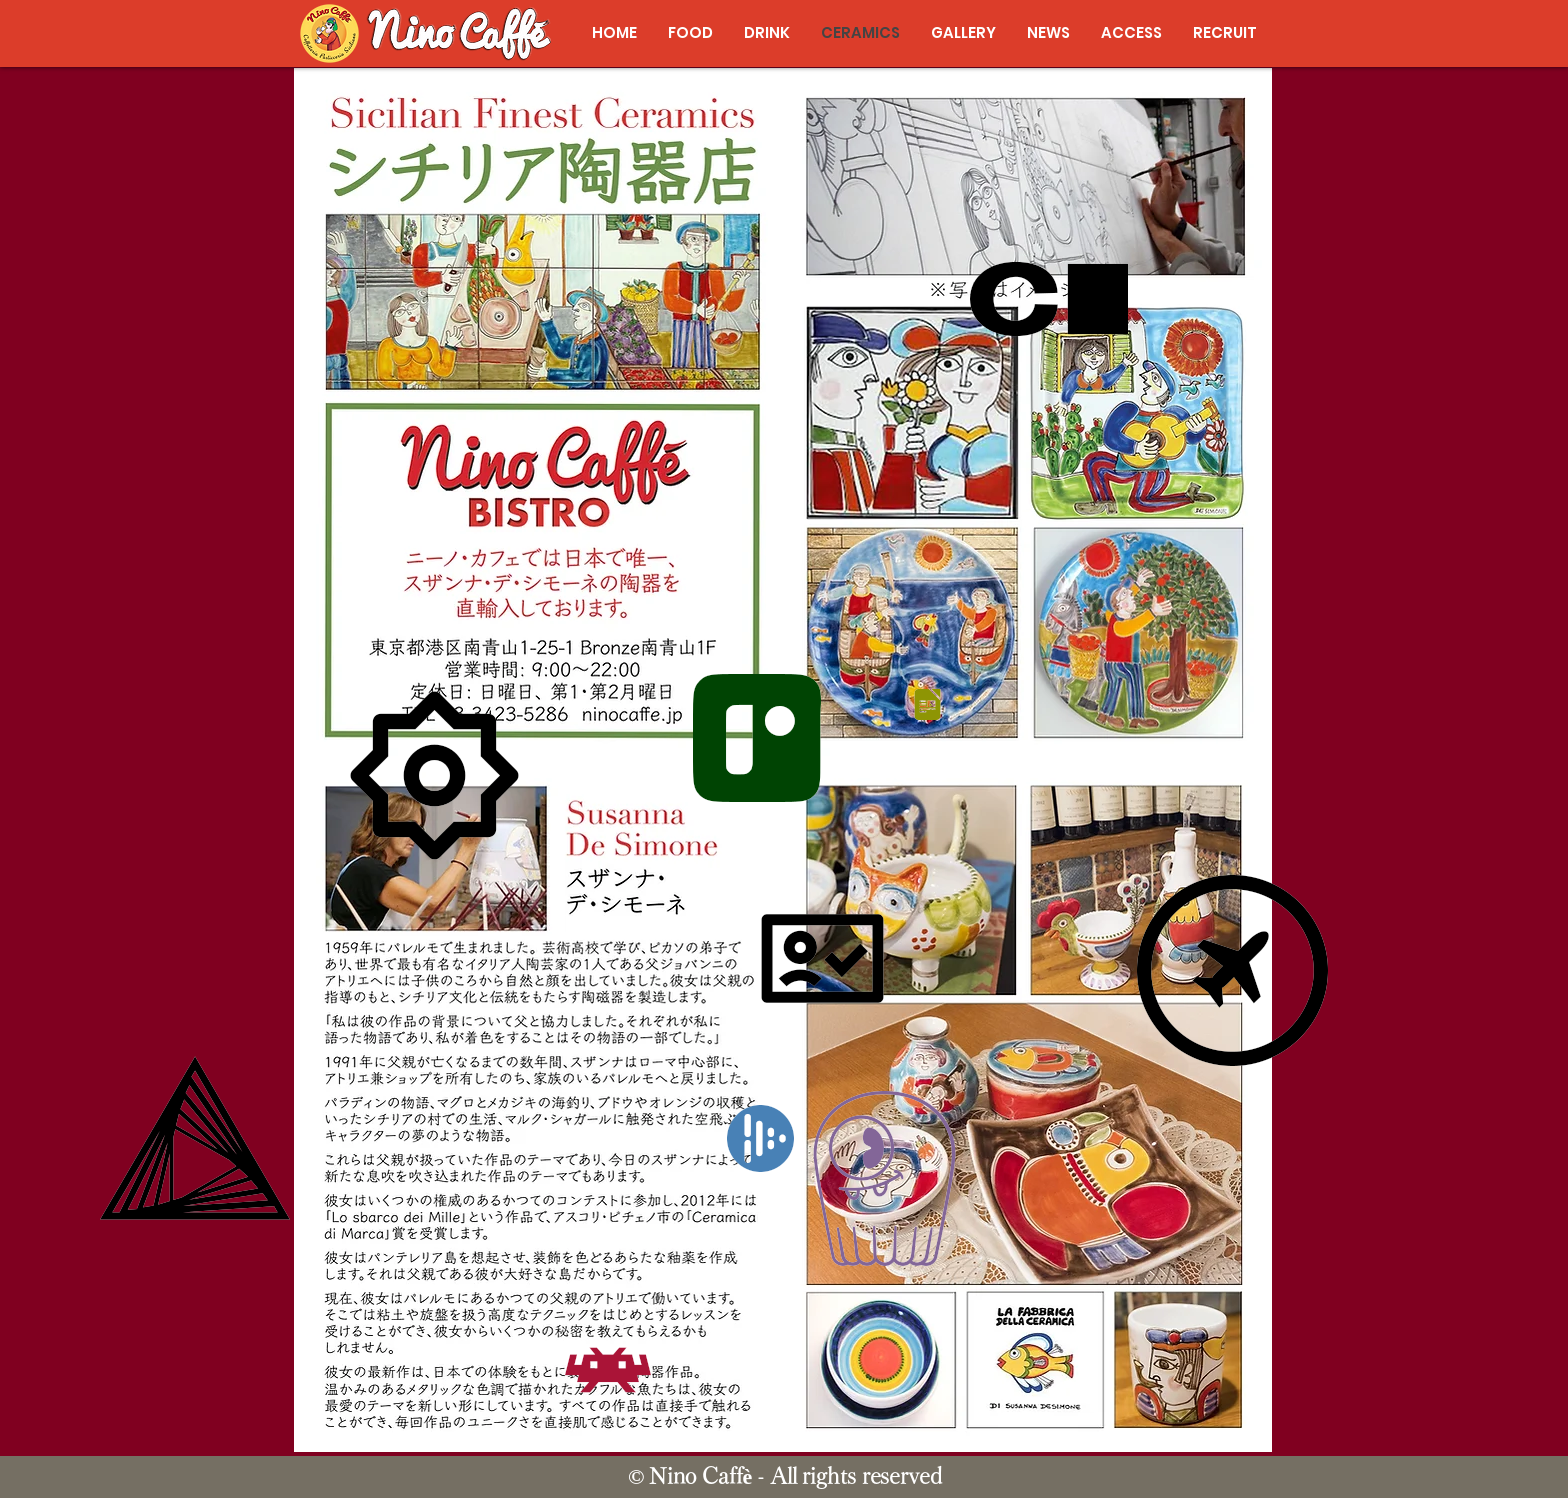 Image resolution: width=1568 pixels, height=1498 pixels. I want to click on ScyllaDB logo, so click(884, 1178).